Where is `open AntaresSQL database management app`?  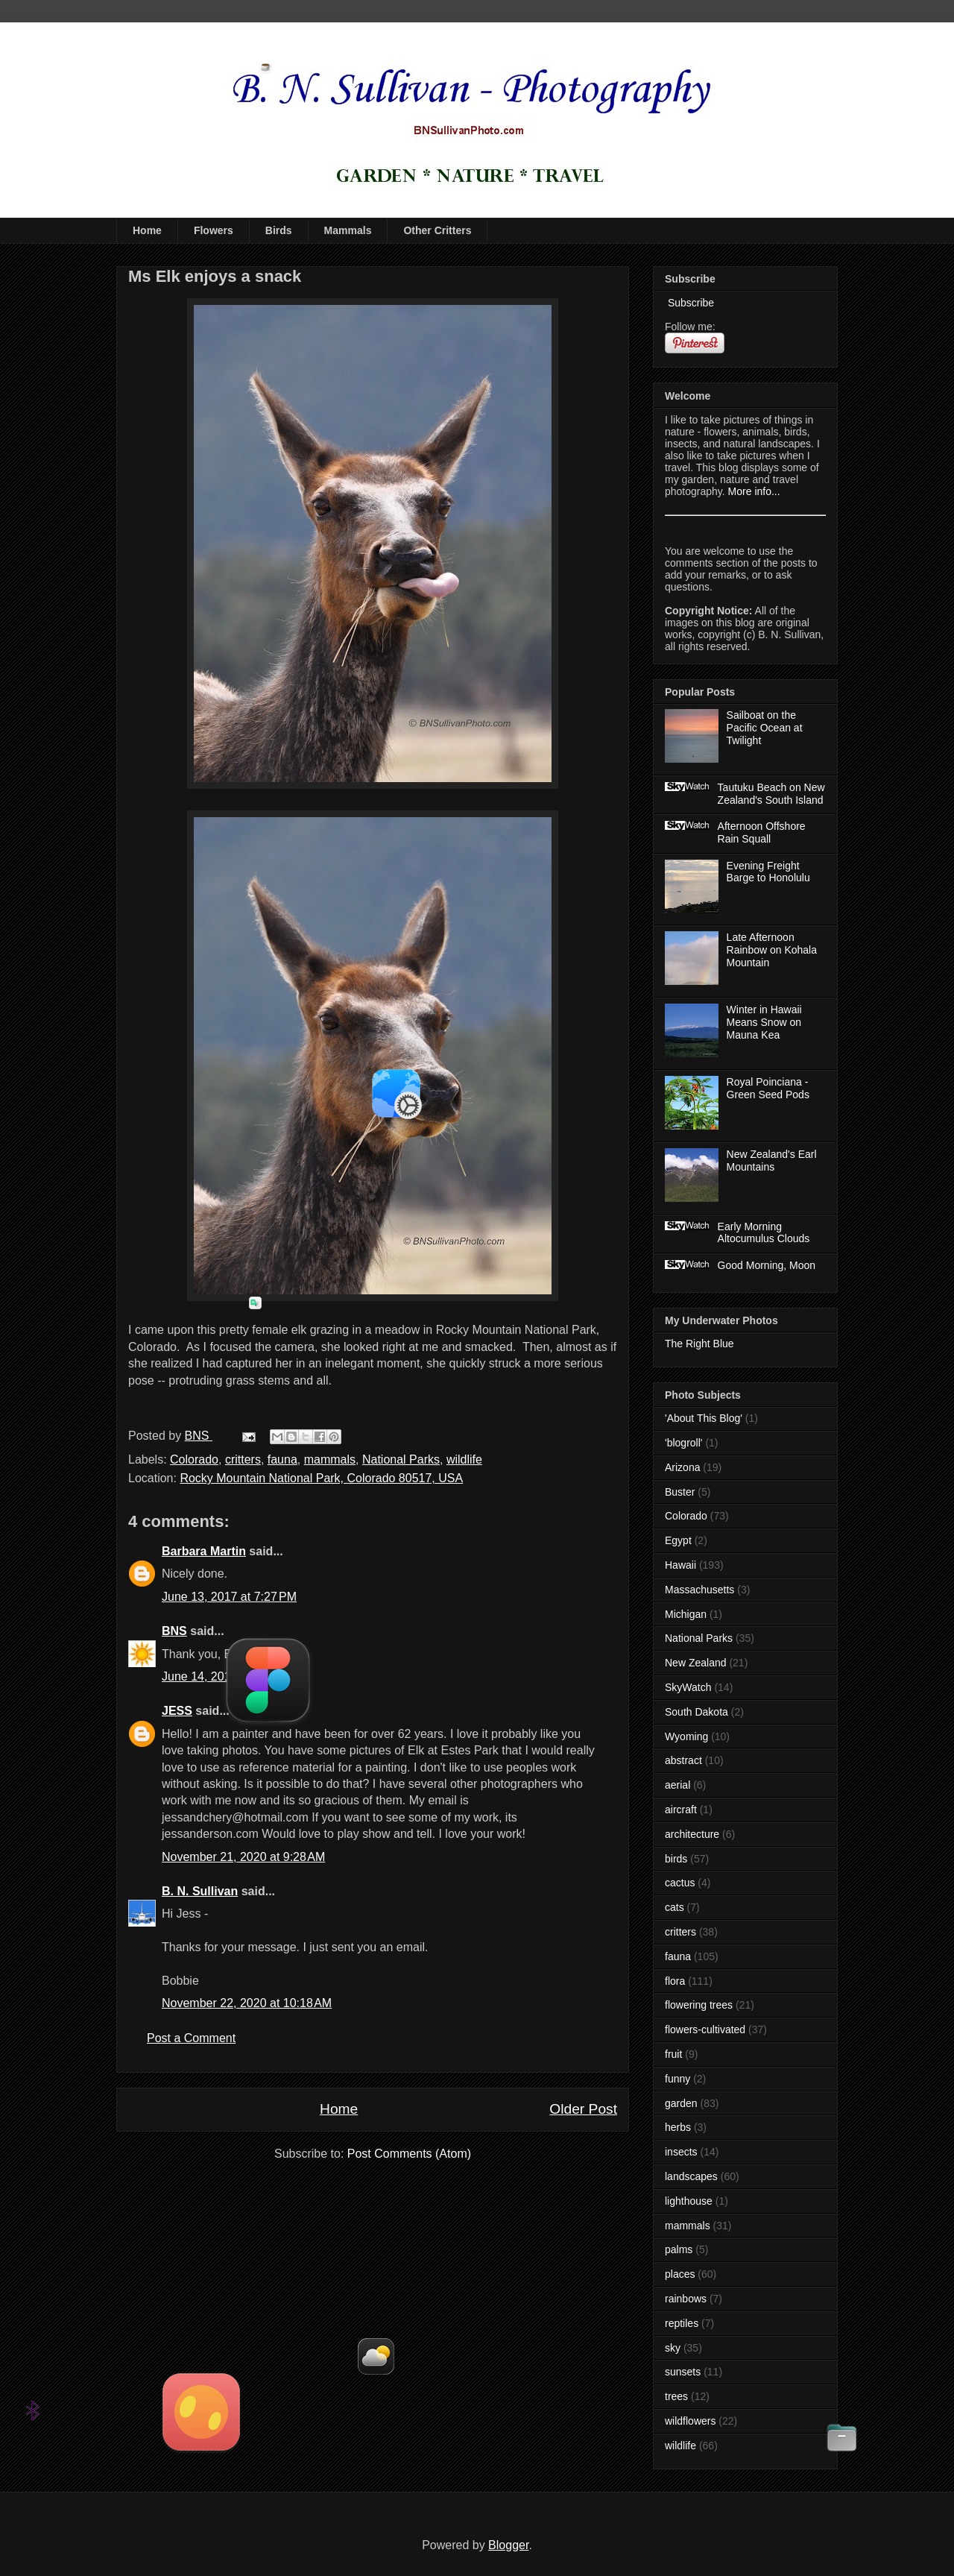
open AntaresSQL database management app is located at coordinates (201, 2412).